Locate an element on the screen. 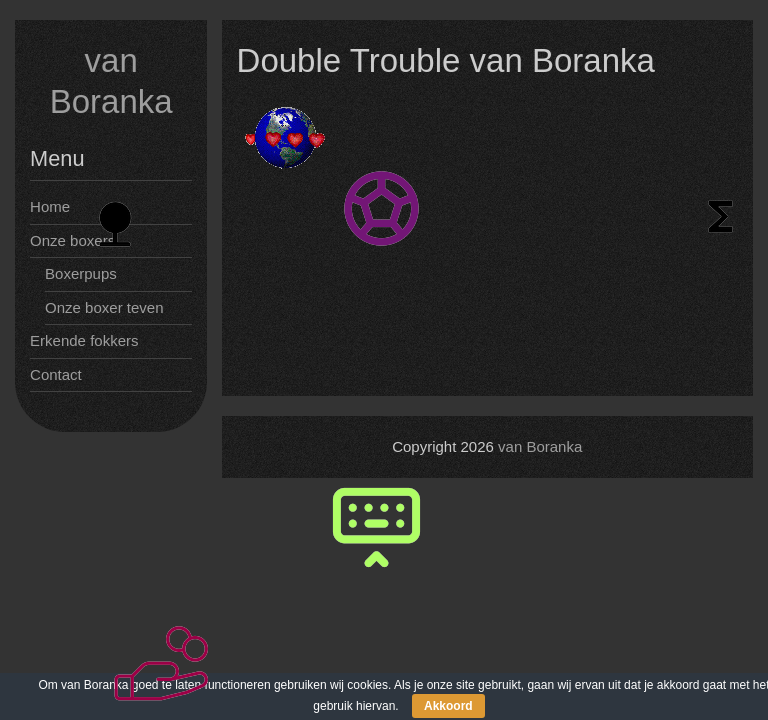 The height and width of the screenshot is (720, 768). view nature or outdoor content is located at coordinates (115, 224).